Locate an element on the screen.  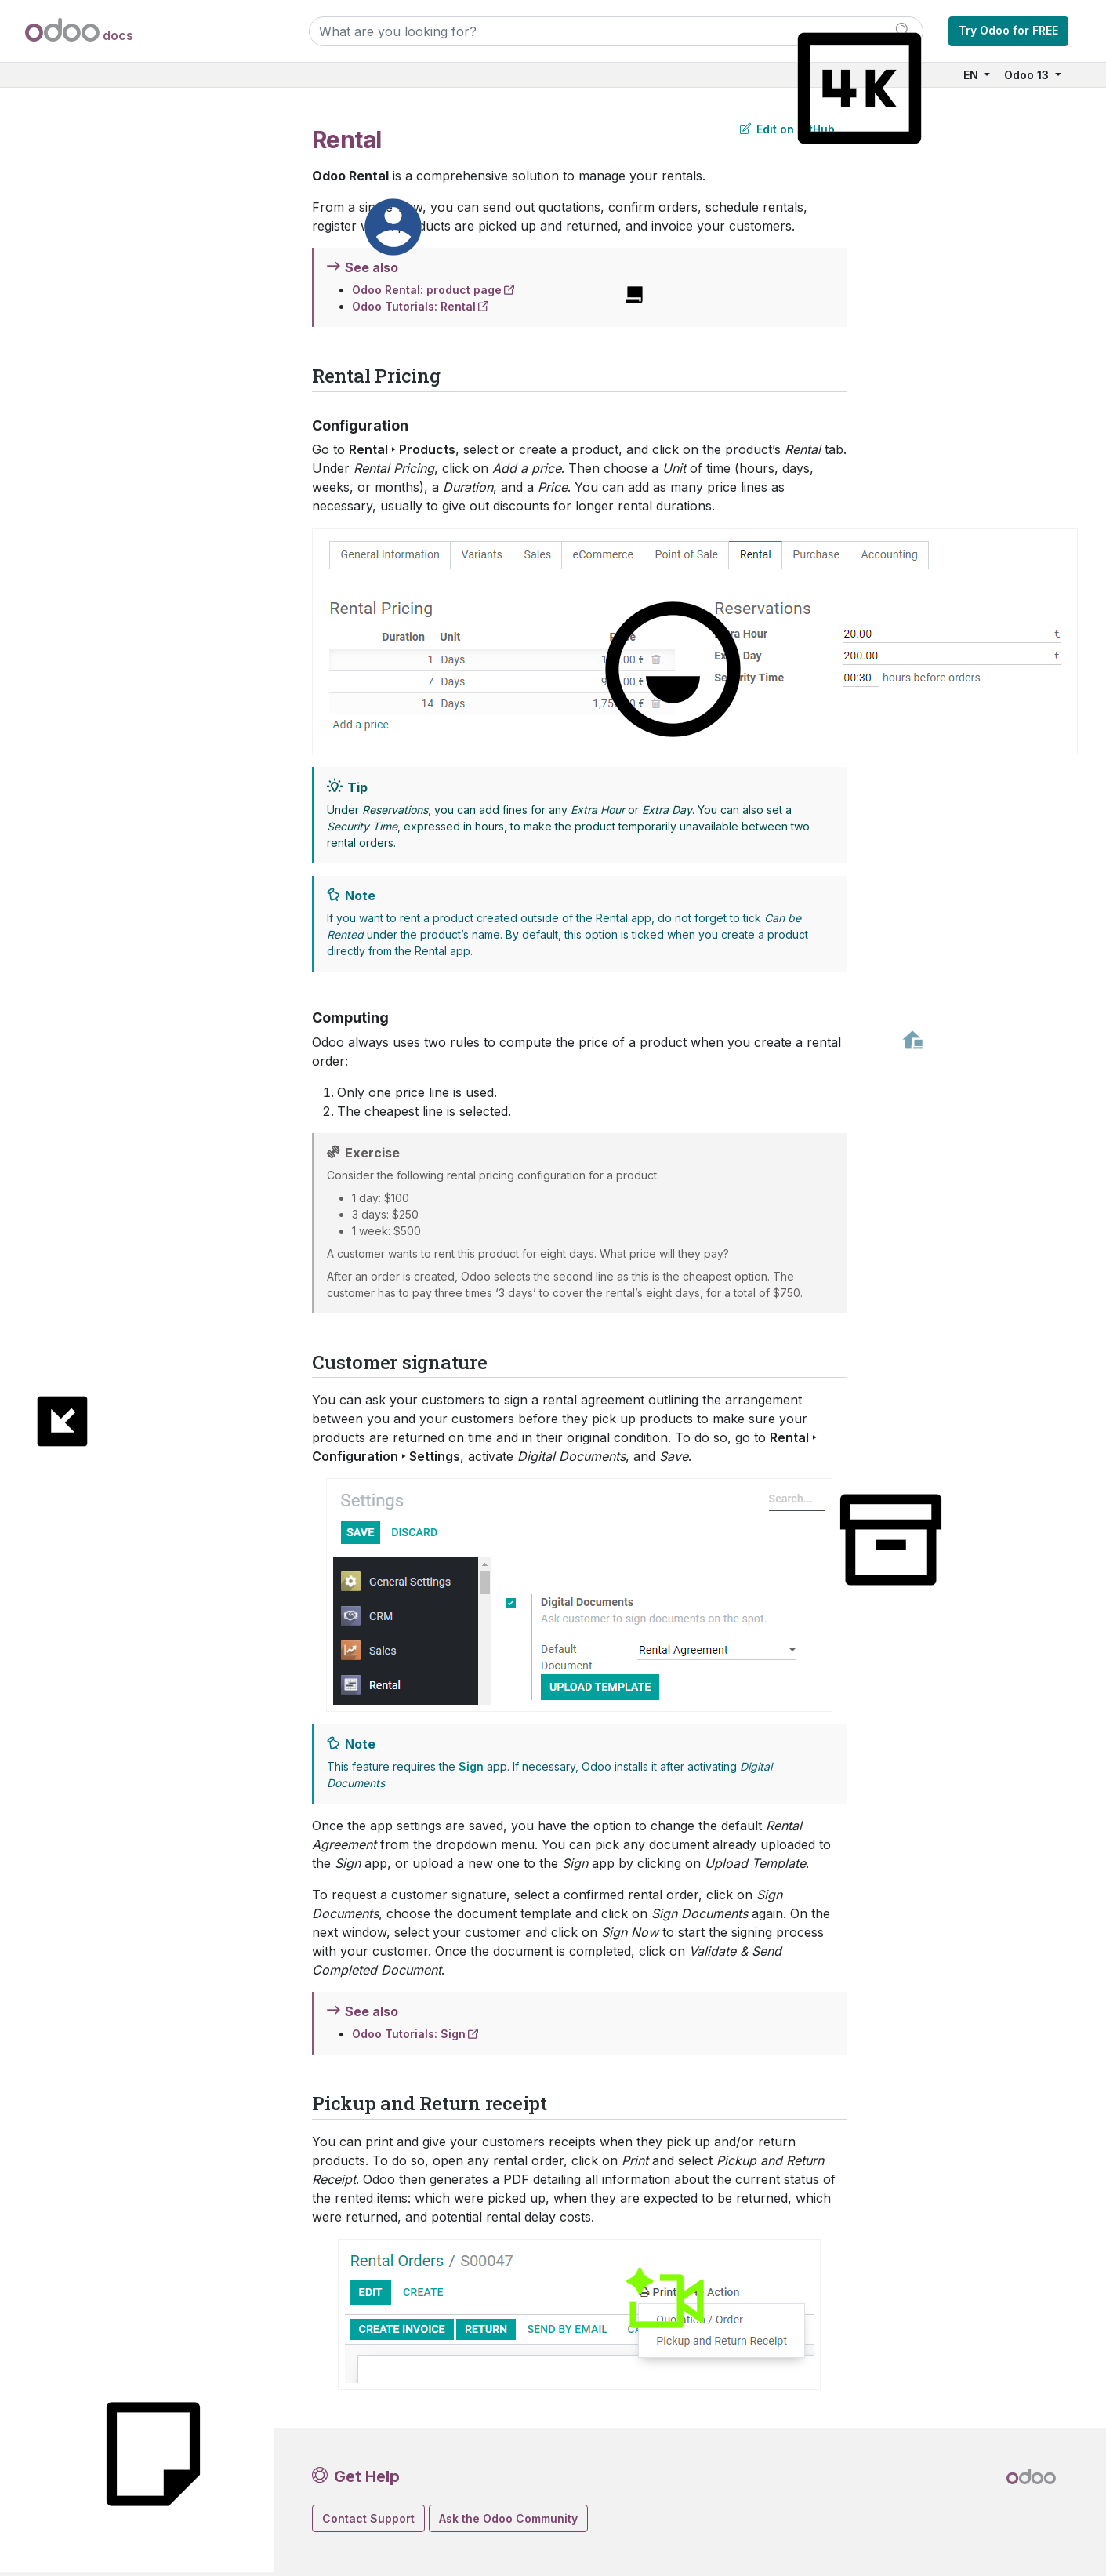
indicates 4k video resolution is available is located at coordinates (859, 88).